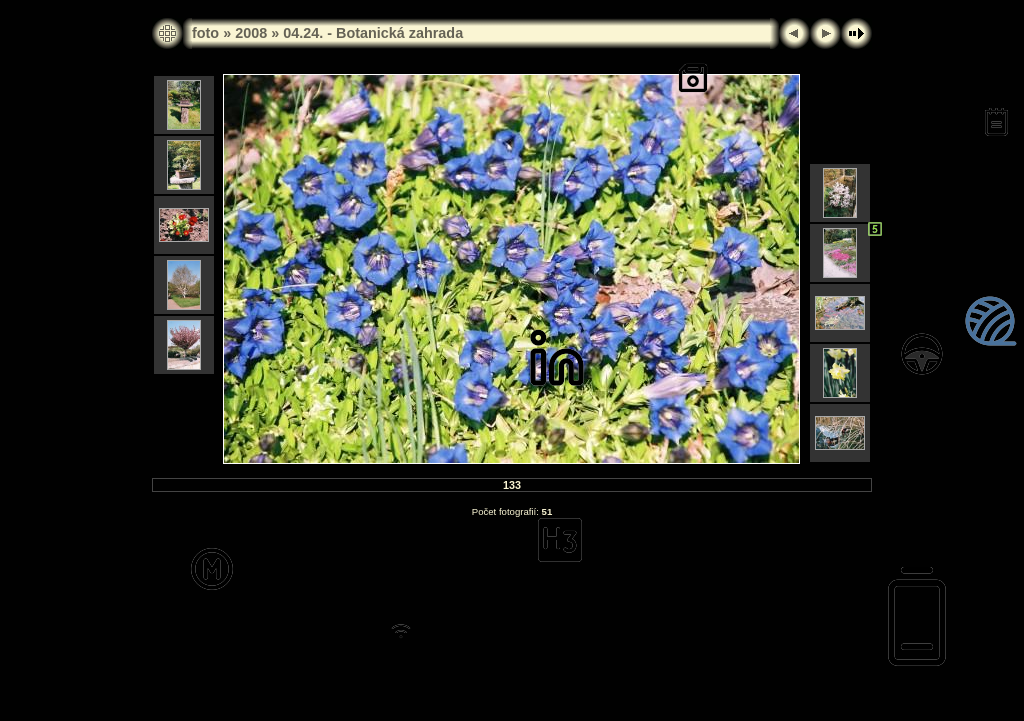 The height and width of the screenshot is (721, 1024). I want to click on access driving or navigation mode, so click(922, 354).